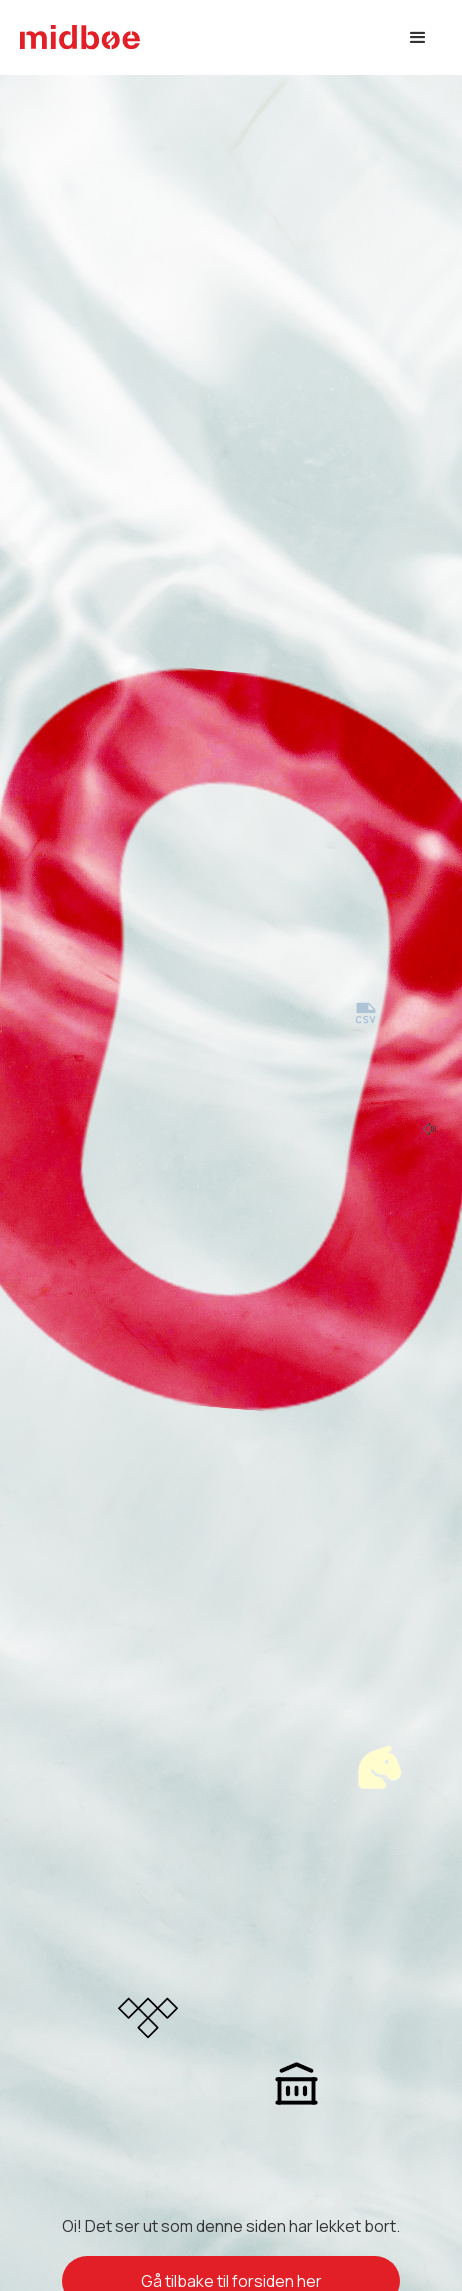 This screenshot has width=462, height=2291. What do you see at coordinates (148, 2016) in the screenshot?
I see `open tidal music streaming app` at bounding box center [148, 2016].